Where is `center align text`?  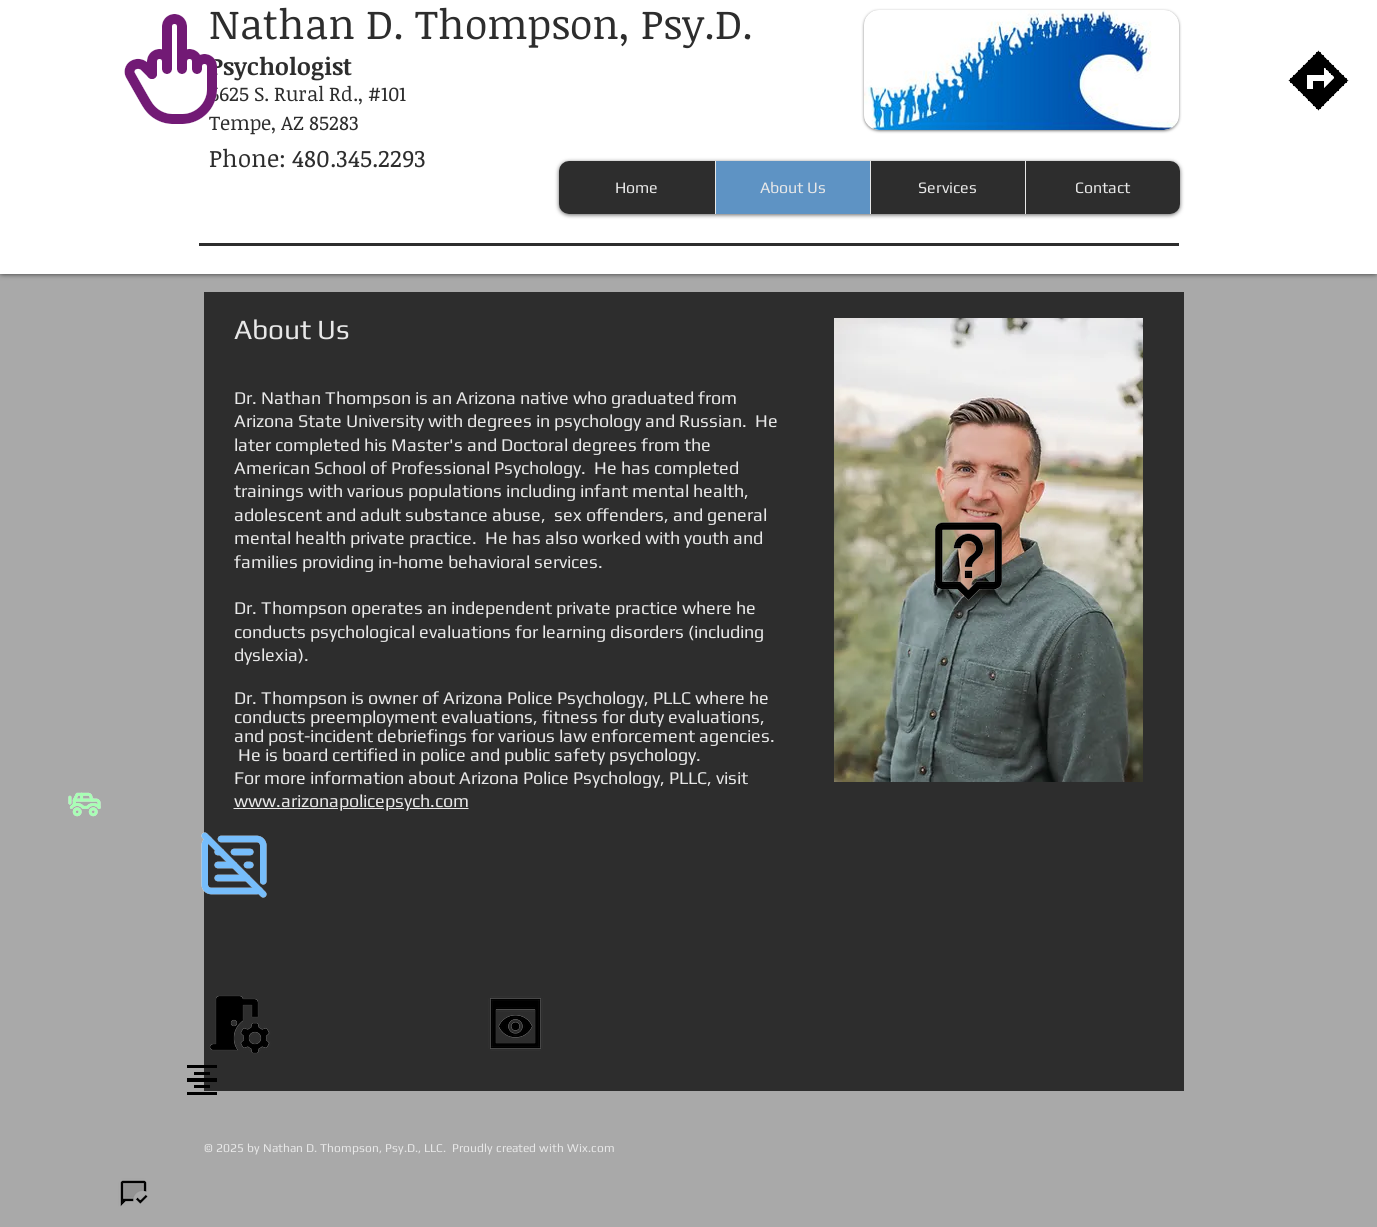
center align text is located at coordinates (202, 1080).